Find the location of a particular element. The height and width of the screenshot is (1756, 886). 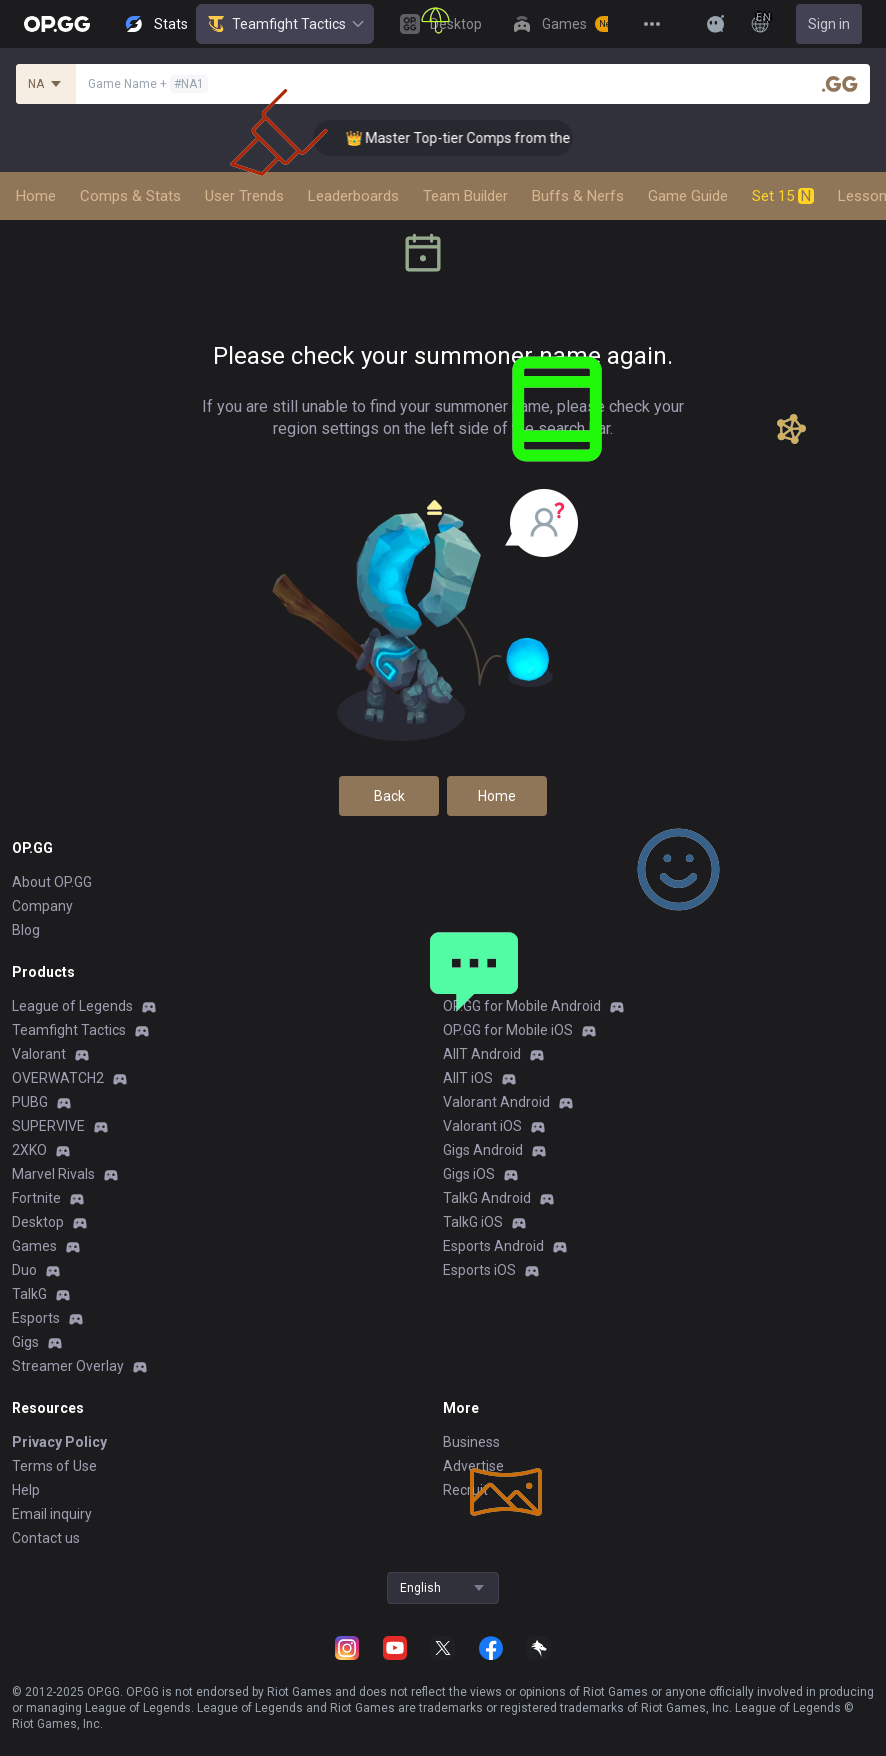

highlight or mark selected text is located at coordinates (275, 137).